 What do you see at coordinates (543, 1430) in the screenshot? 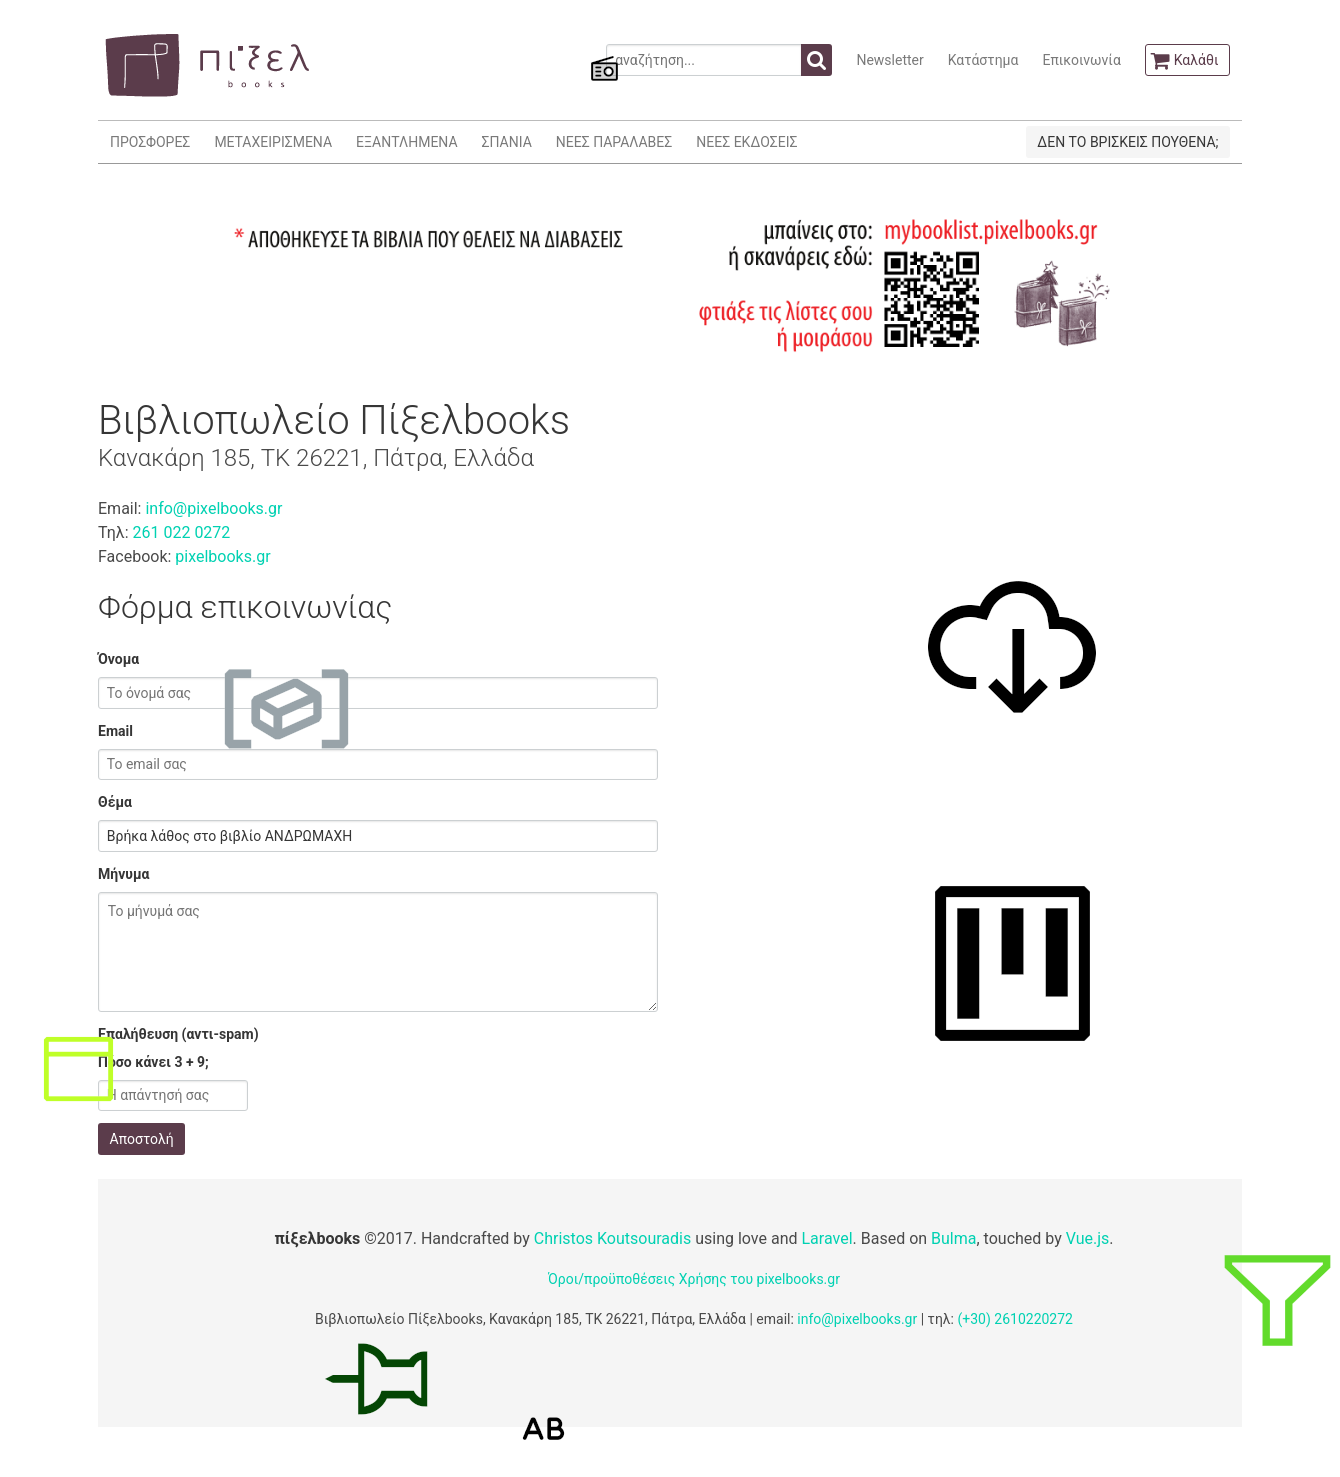
I see `toggle uppercase text formatting` at bounding box center [543, 1430].